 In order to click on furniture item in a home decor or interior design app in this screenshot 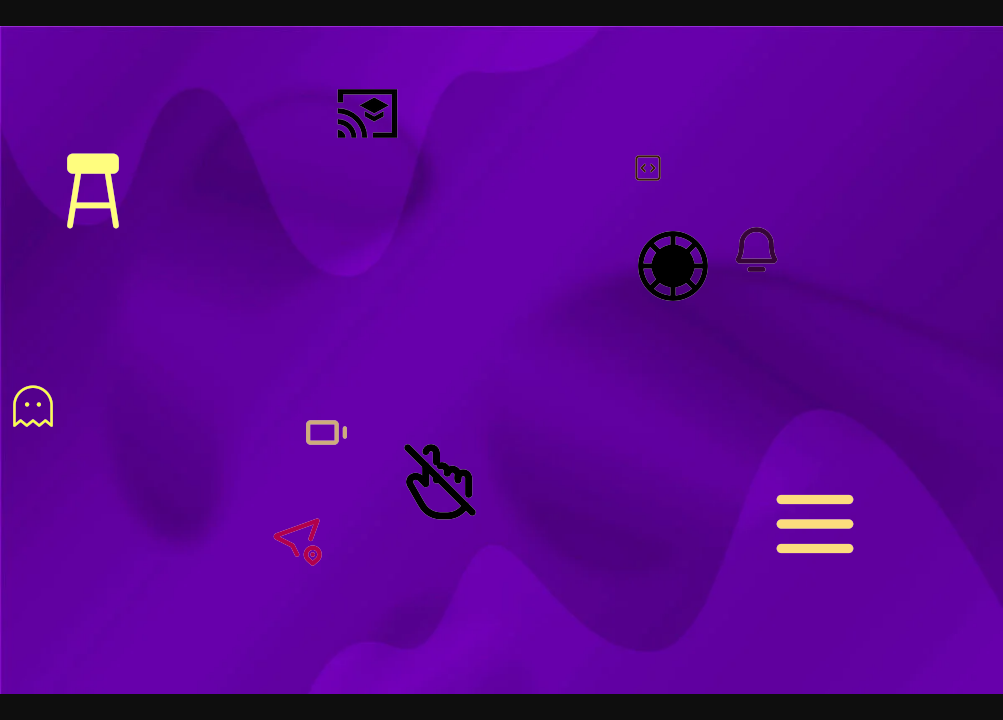, I will do `click(93, 191)`.